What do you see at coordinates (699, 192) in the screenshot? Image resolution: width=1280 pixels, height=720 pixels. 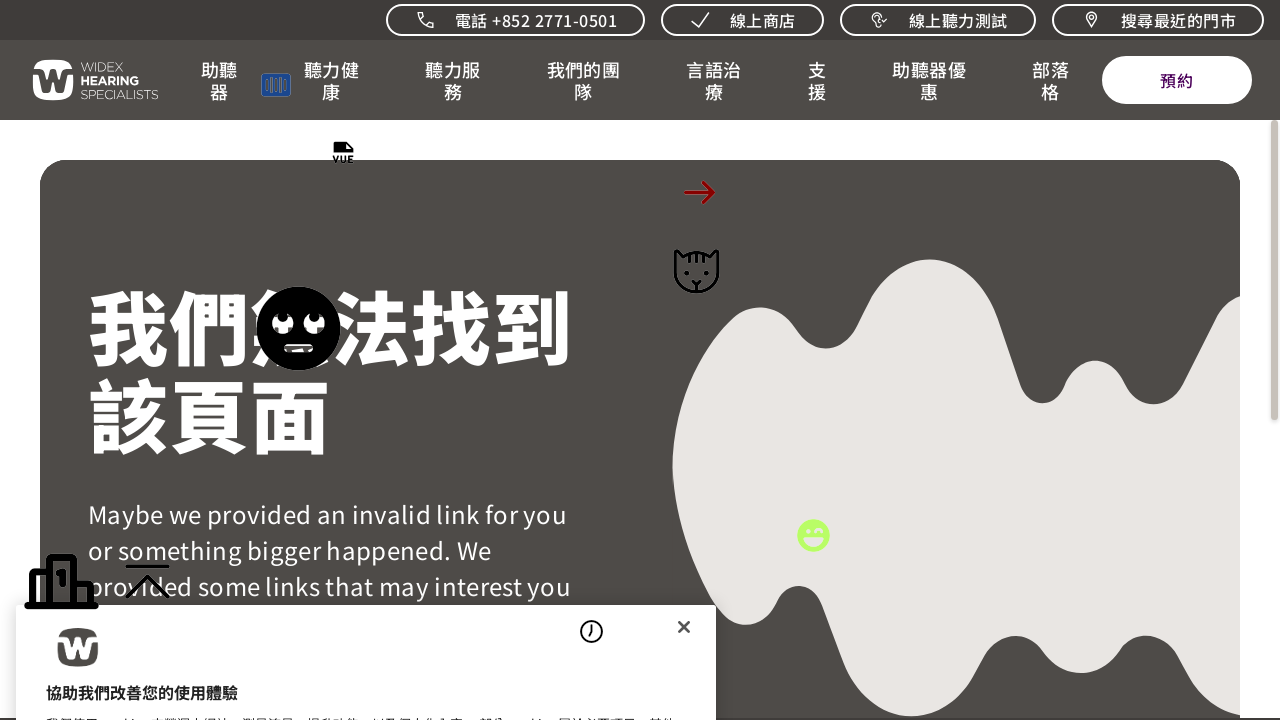 I see `proceed to the next step` at bounding box center [699, 192].